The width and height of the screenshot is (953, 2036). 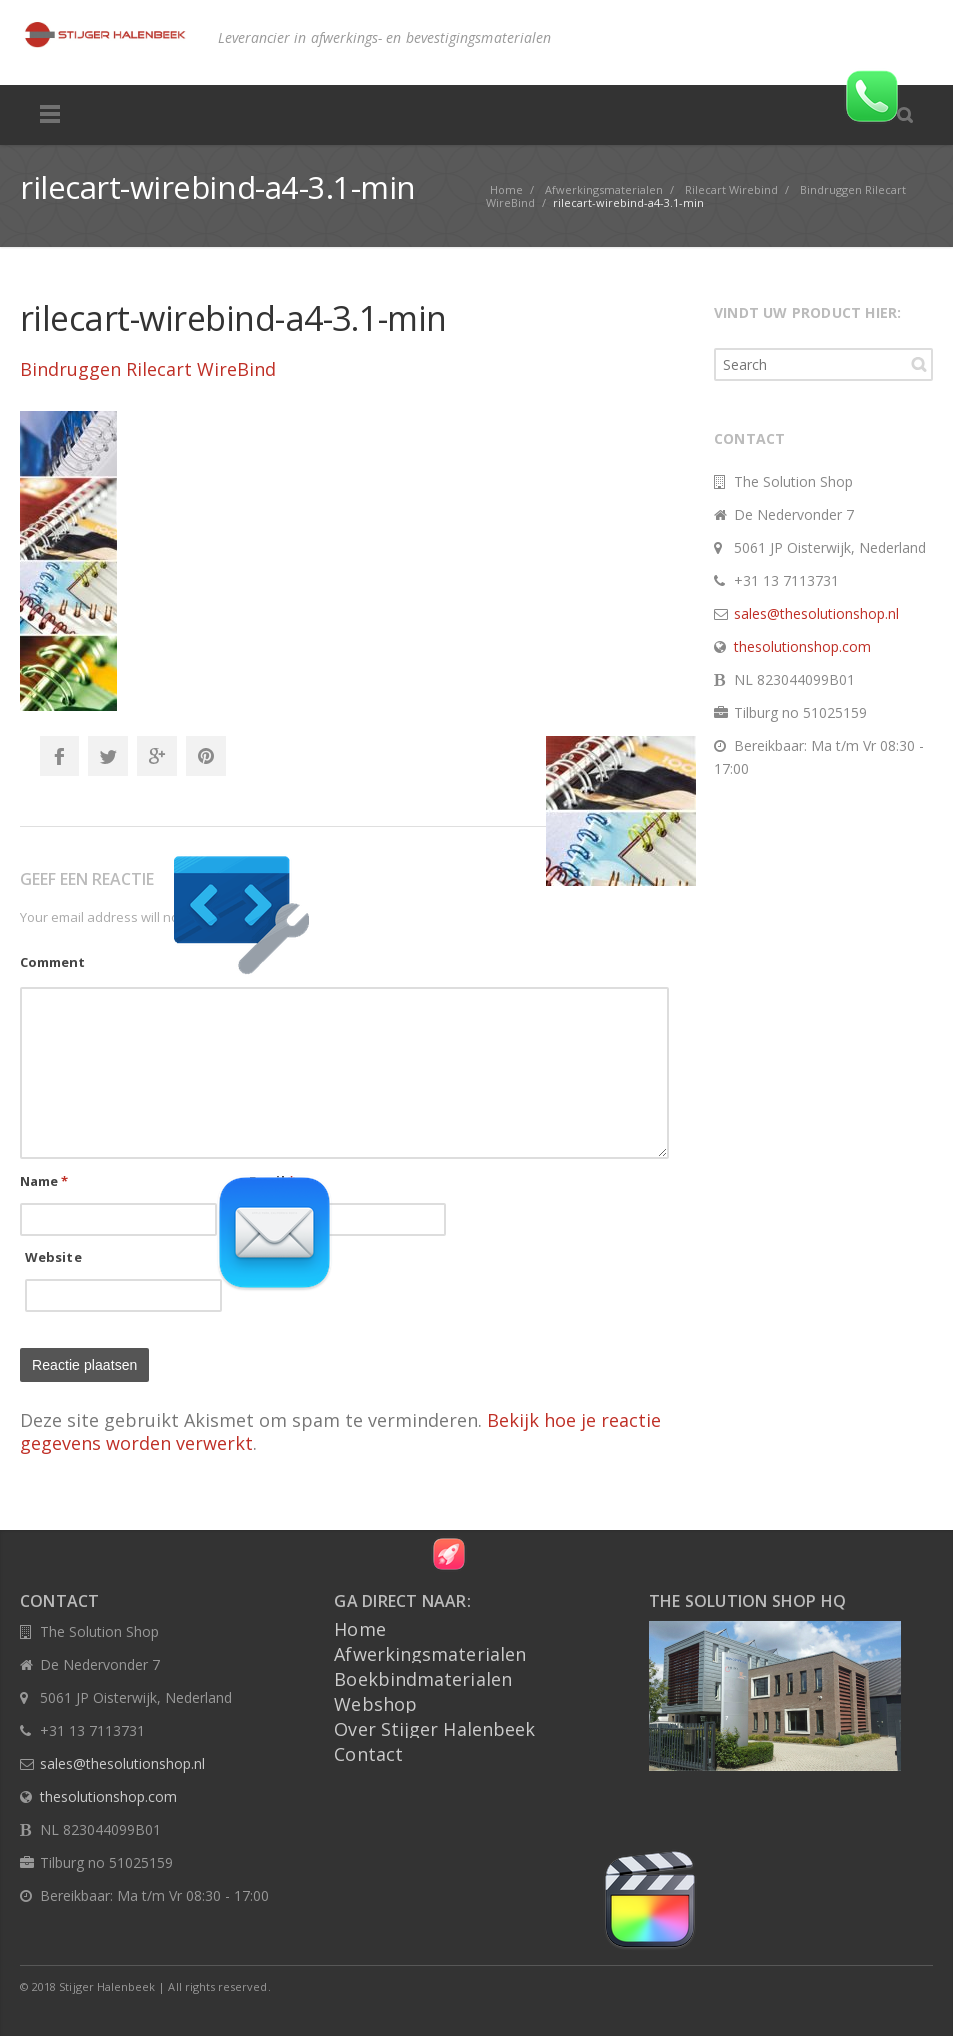 I want to click on open the Mail app, so click(x=274, y=1232).